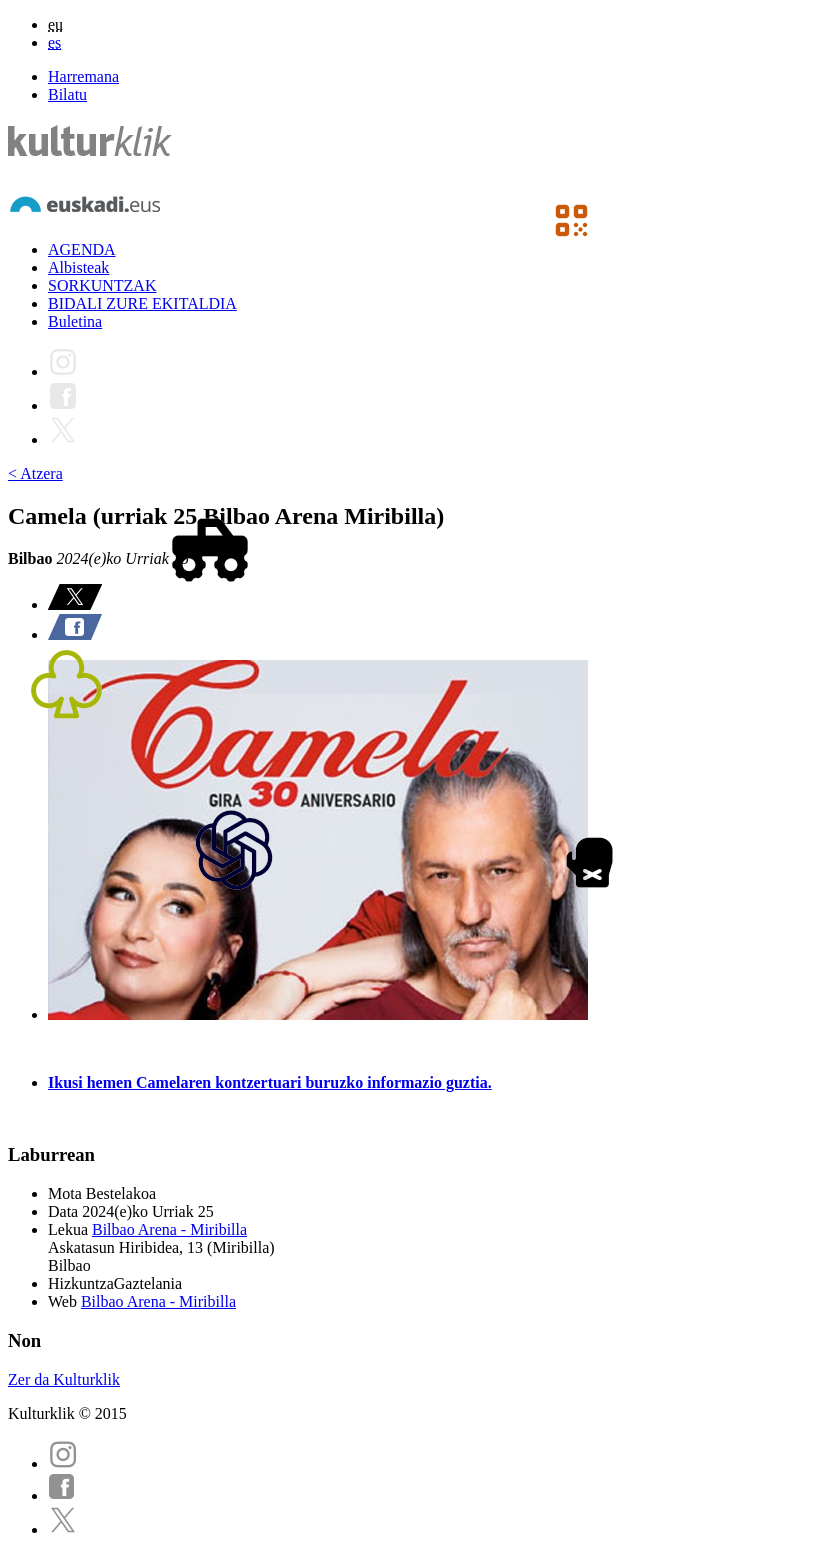  What do you see at coordinates (571, 220) in the screenshot?
I see `scan or generate a QR code` at bounding box center [571, 220].